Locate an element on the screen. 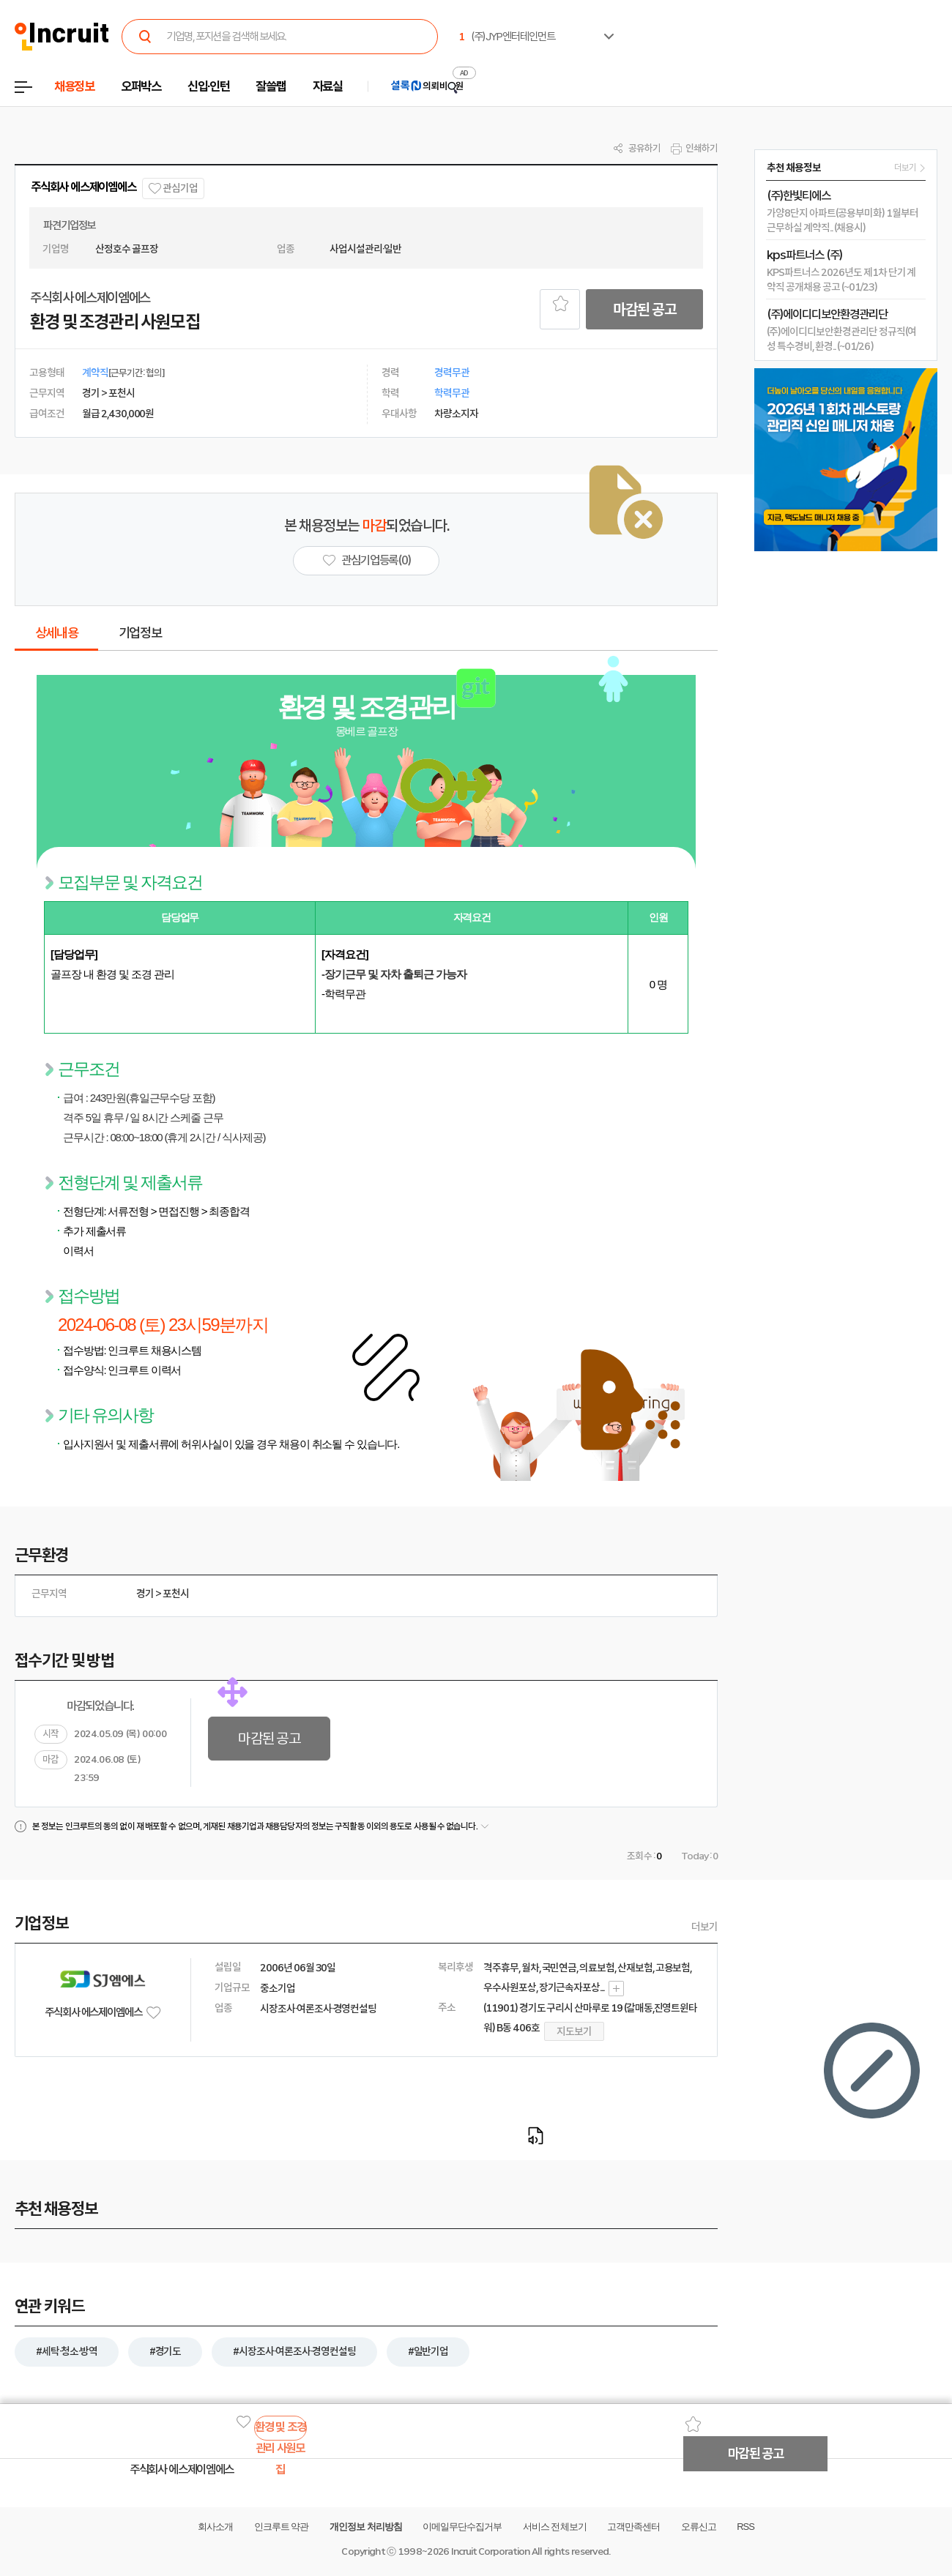 The image size is (952, 2576). report respiratory symptoms is located at coordinates (631, 1400).